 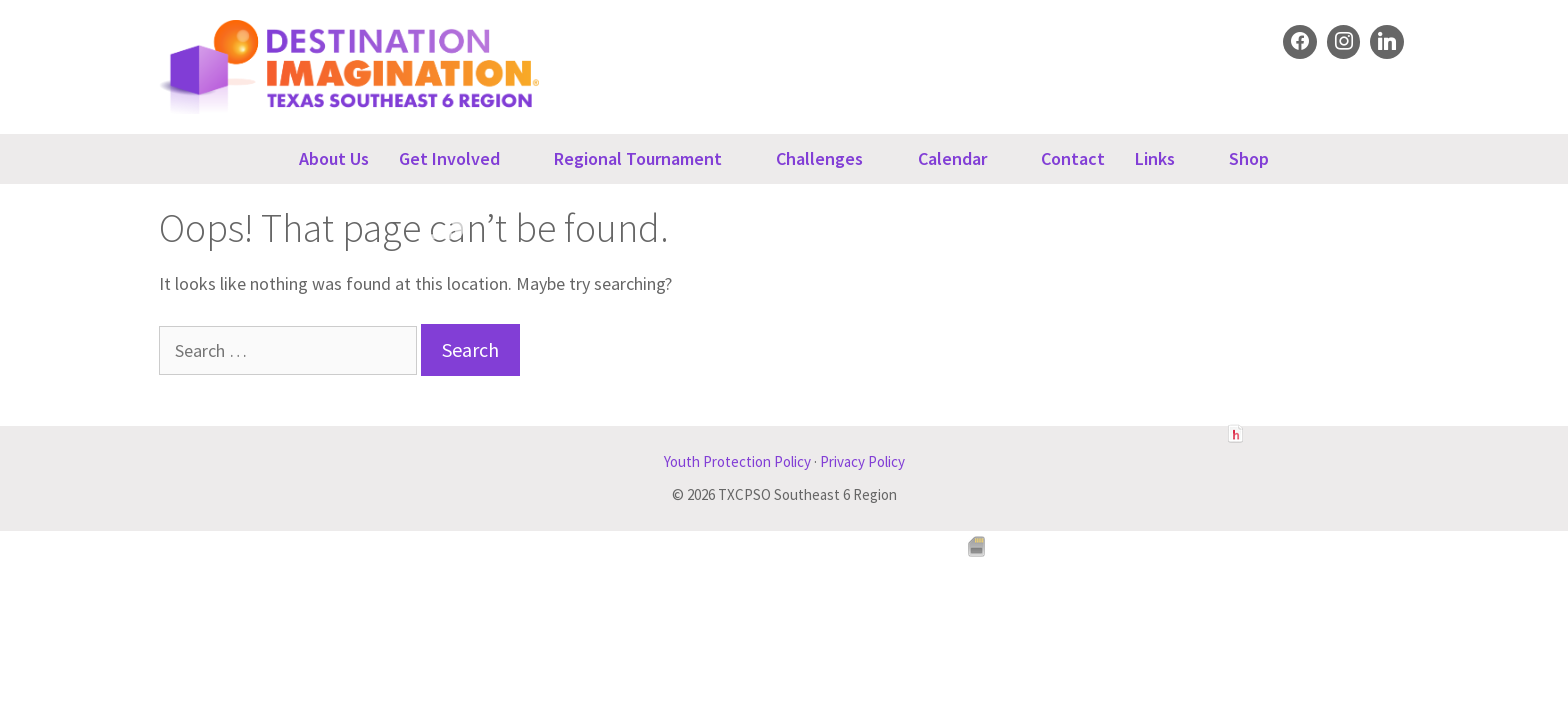 I want to click on c/c++ header file, so click(x=1235, y=433).